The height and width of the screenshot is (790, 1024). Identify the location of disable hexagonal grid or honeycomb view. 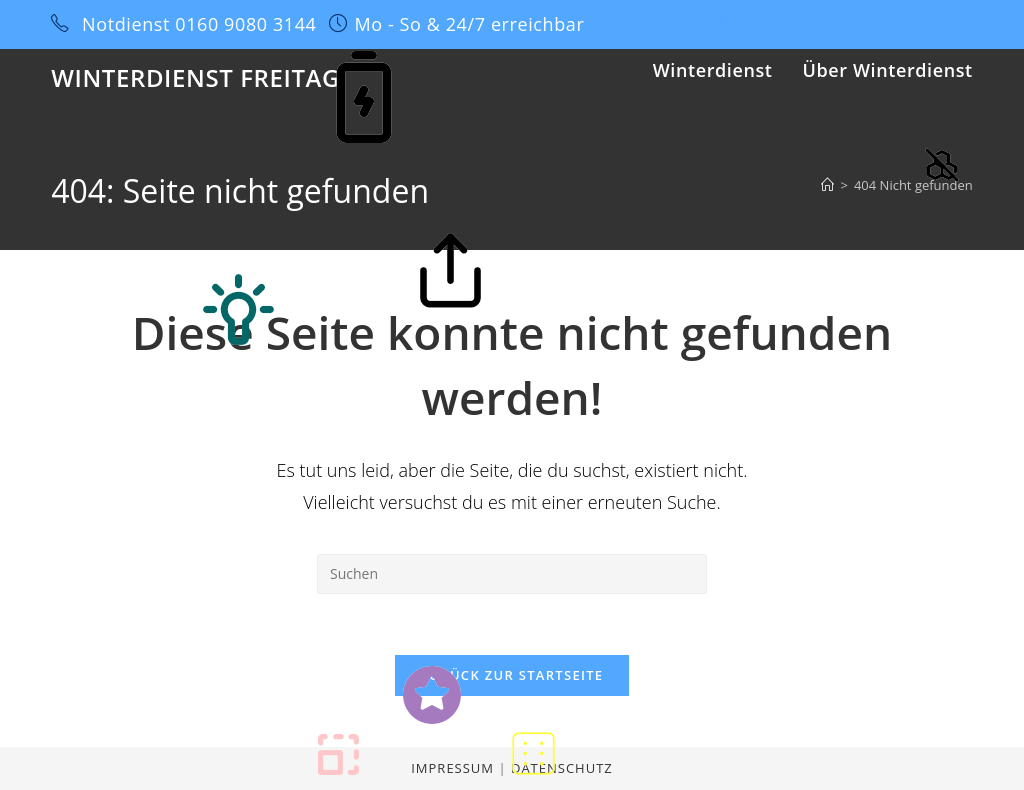
(942, 165).